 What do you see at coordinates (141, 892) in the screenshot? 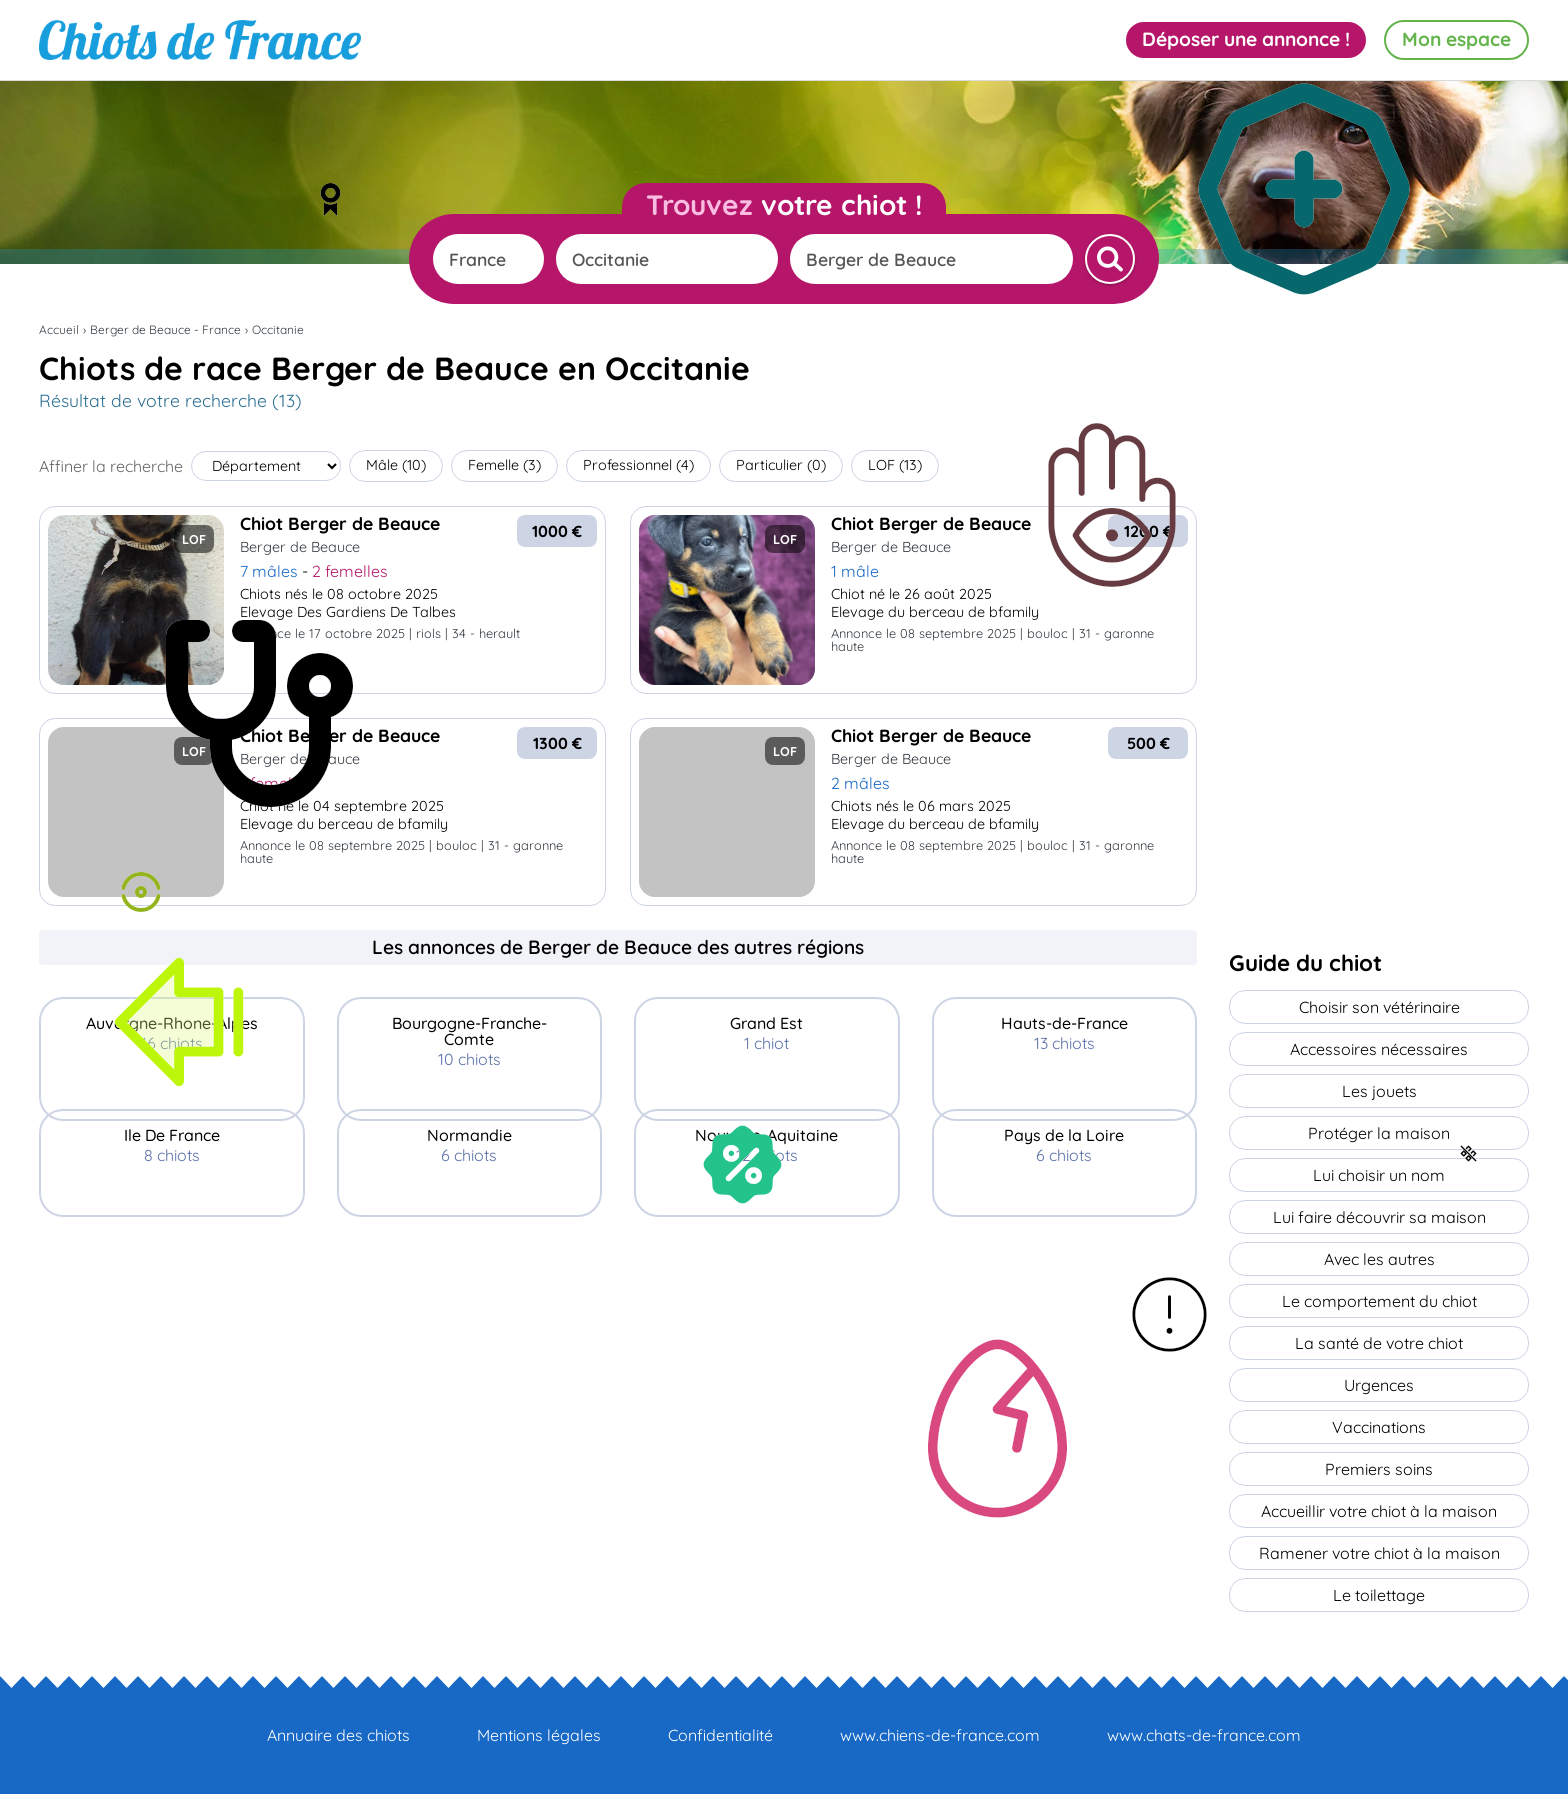
I see `adjust level or alignment settings` at bounding box center [141, 892].